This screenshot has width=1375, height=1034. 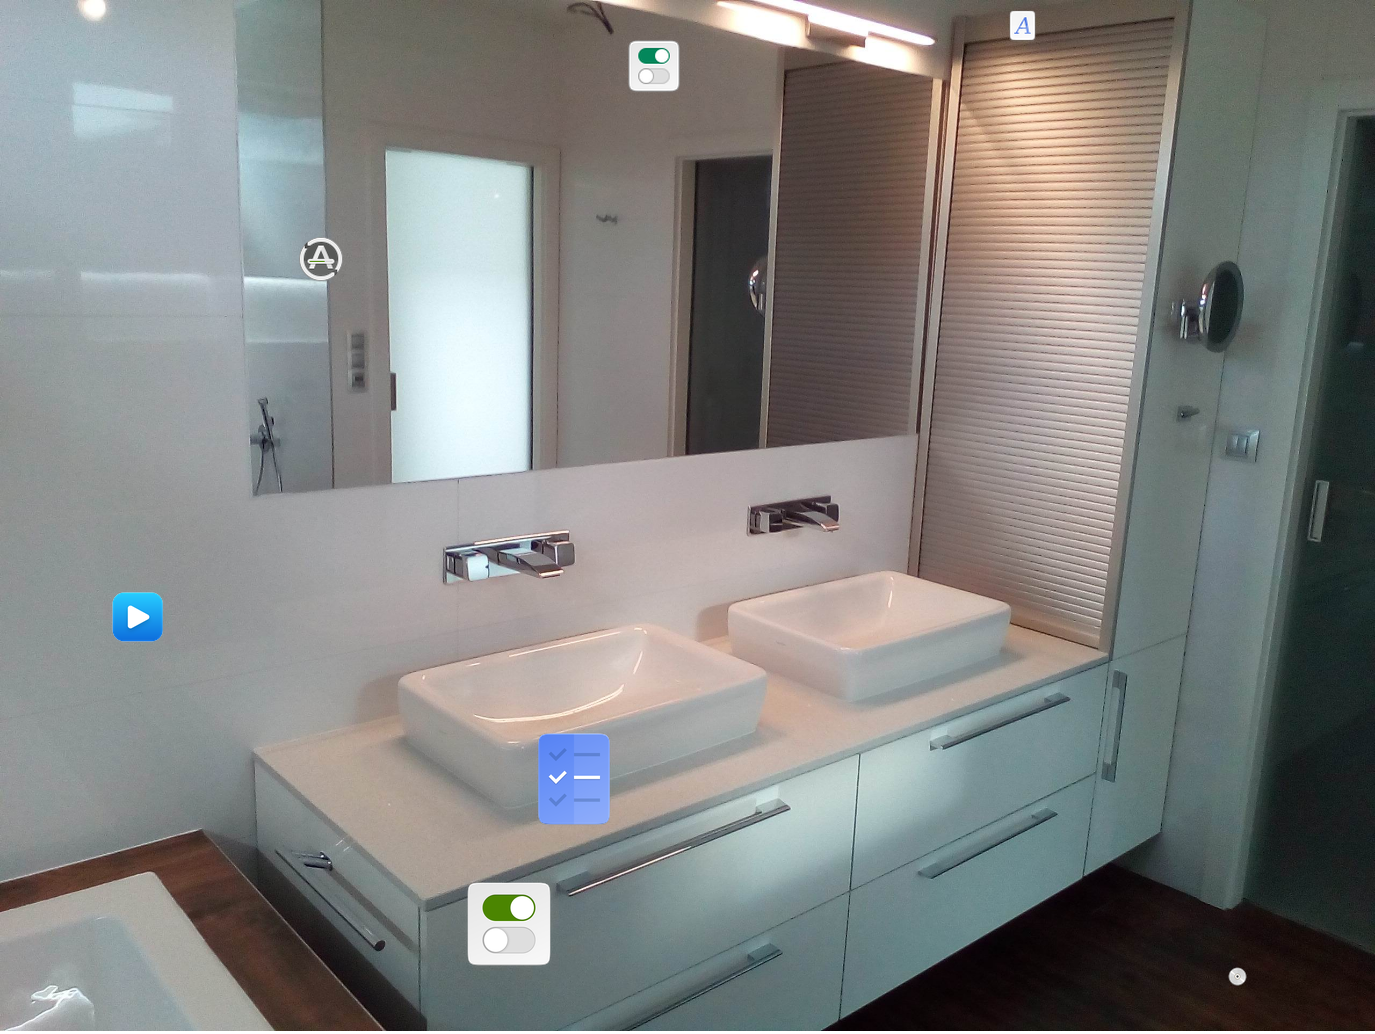 What do you see at coordinates (654, 66) in the screenshot?
I see `open system settings or preferences` at bounding box center [654, 66].